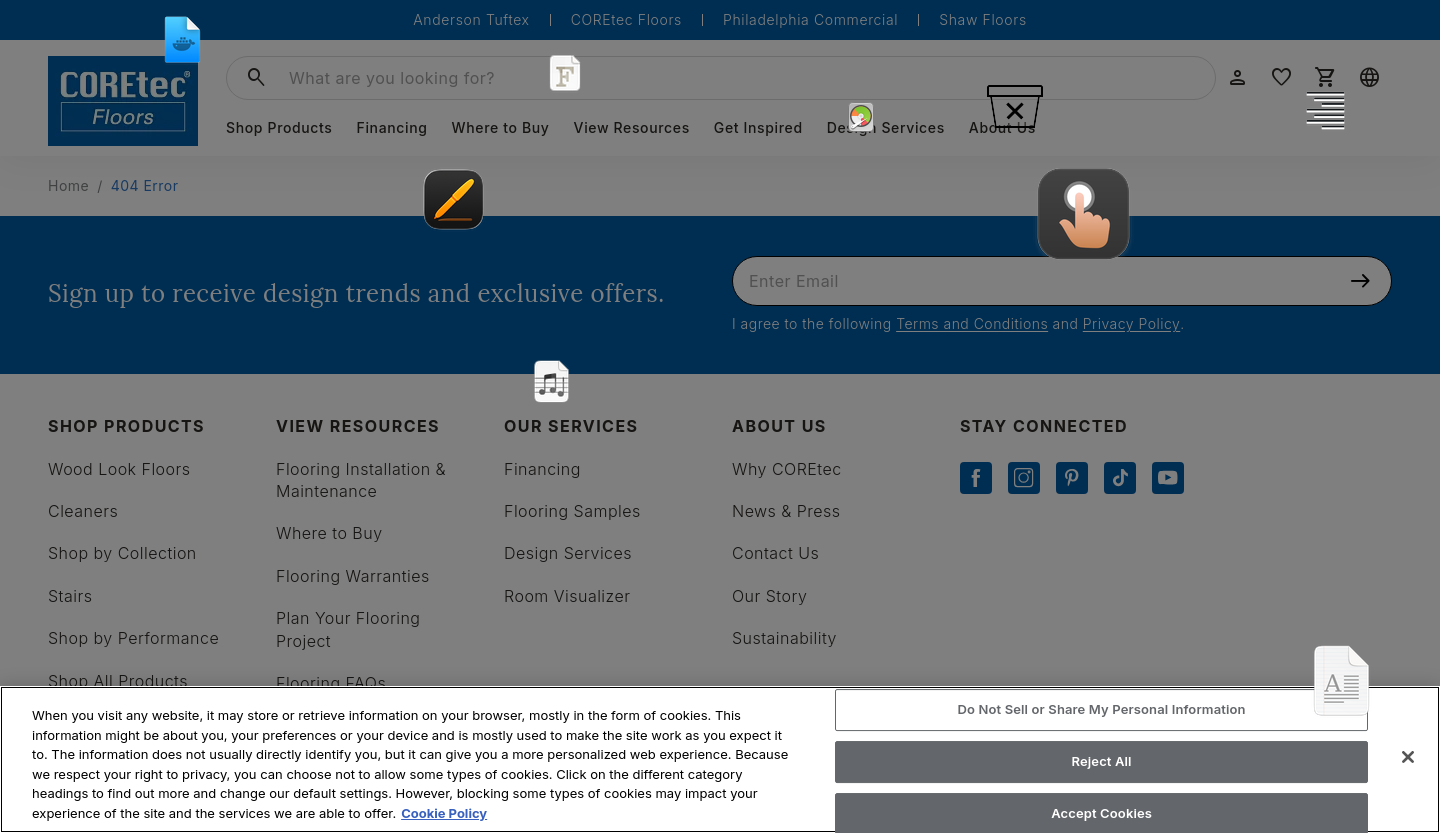 The image size is (1440, 833). What do you see at coordinates (861, 117) in the screenshot?
I see `open GParted disk partition editor` at bounding box center [861, 117].